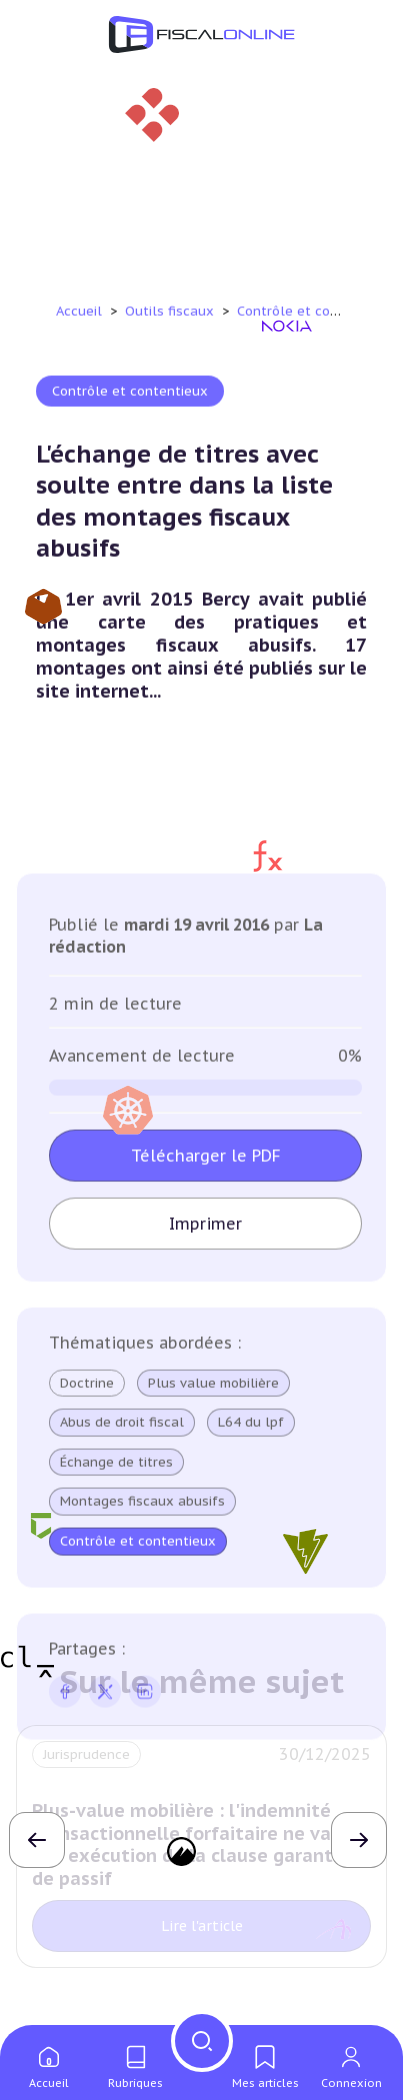 This screenshot has height=2100, width=403. I want to click on Nokia brand logo, so click(287, 326).